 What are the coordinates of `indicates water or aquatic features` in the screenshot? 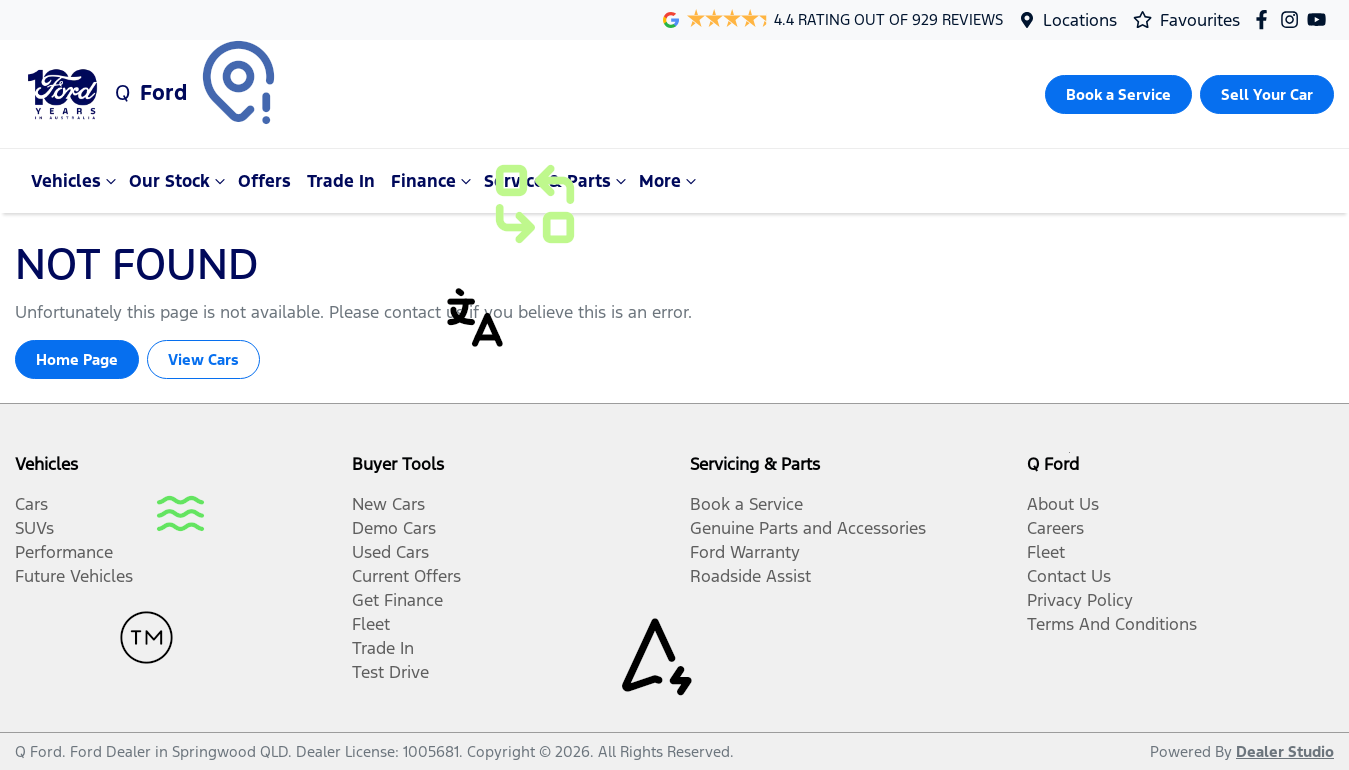 It's located at (180, 513).